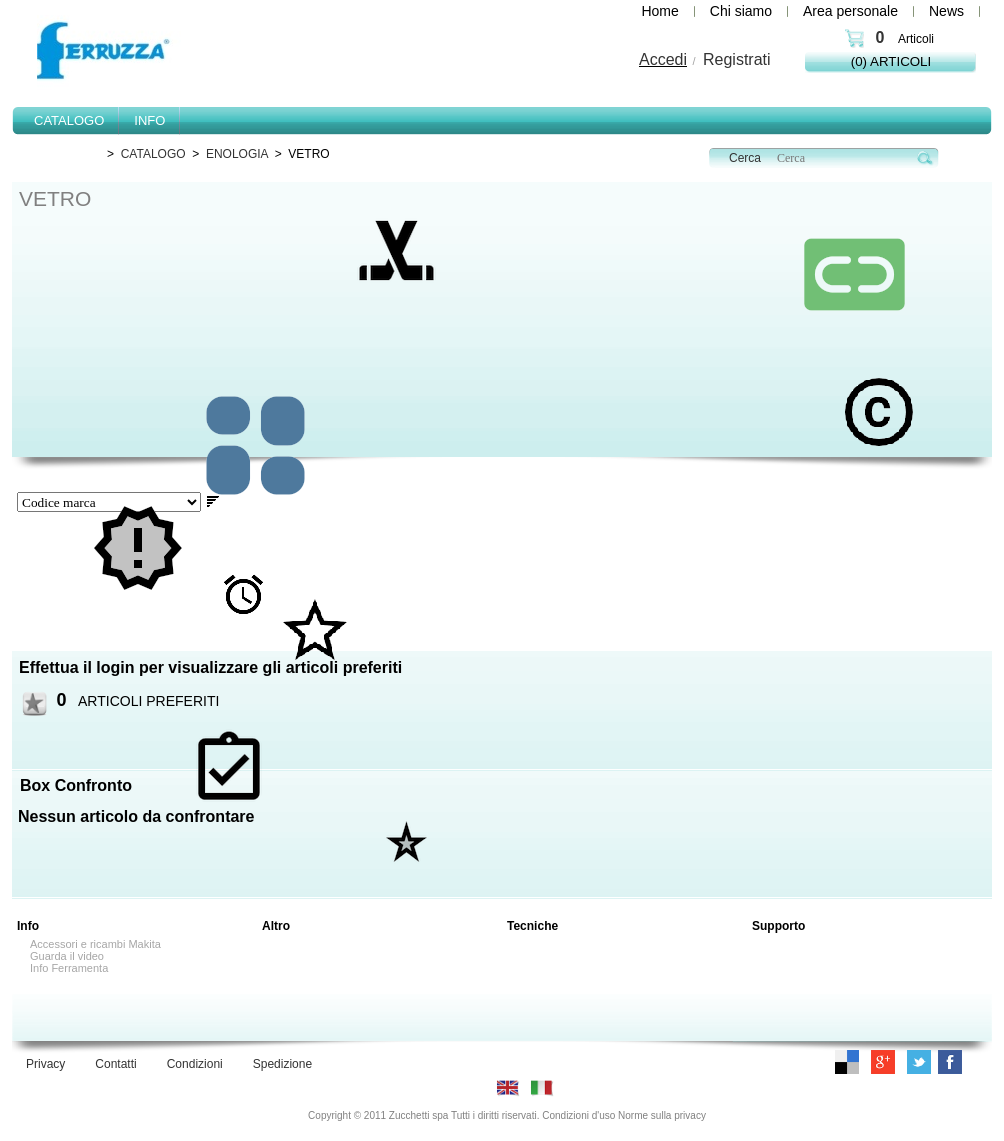  Describe the element at coordinates (138, 548) in the screenshot. I see `indicates new or recently added content` at that location.